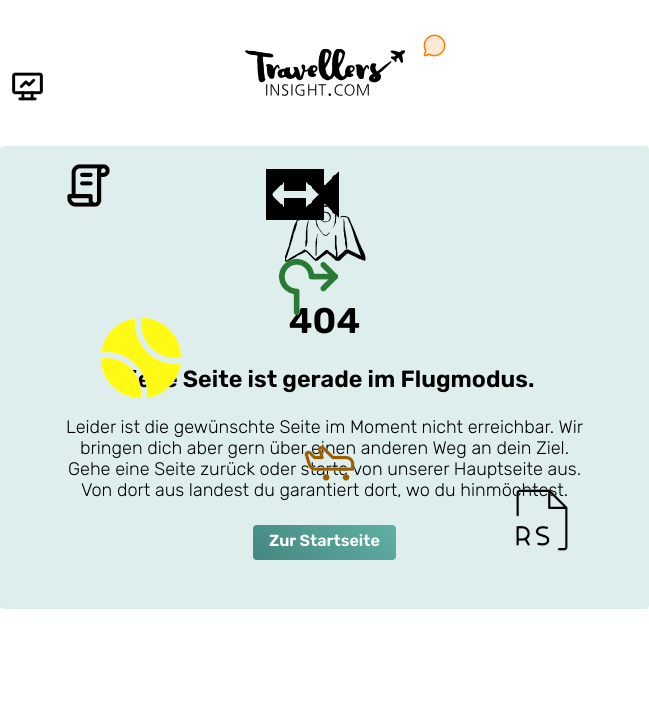 The width and height of the screenshot is (649, 720). What do you see at coordinates (88, 185) in the screenshot?
I see `view license or terms of service` at bounding box center [88, 185].